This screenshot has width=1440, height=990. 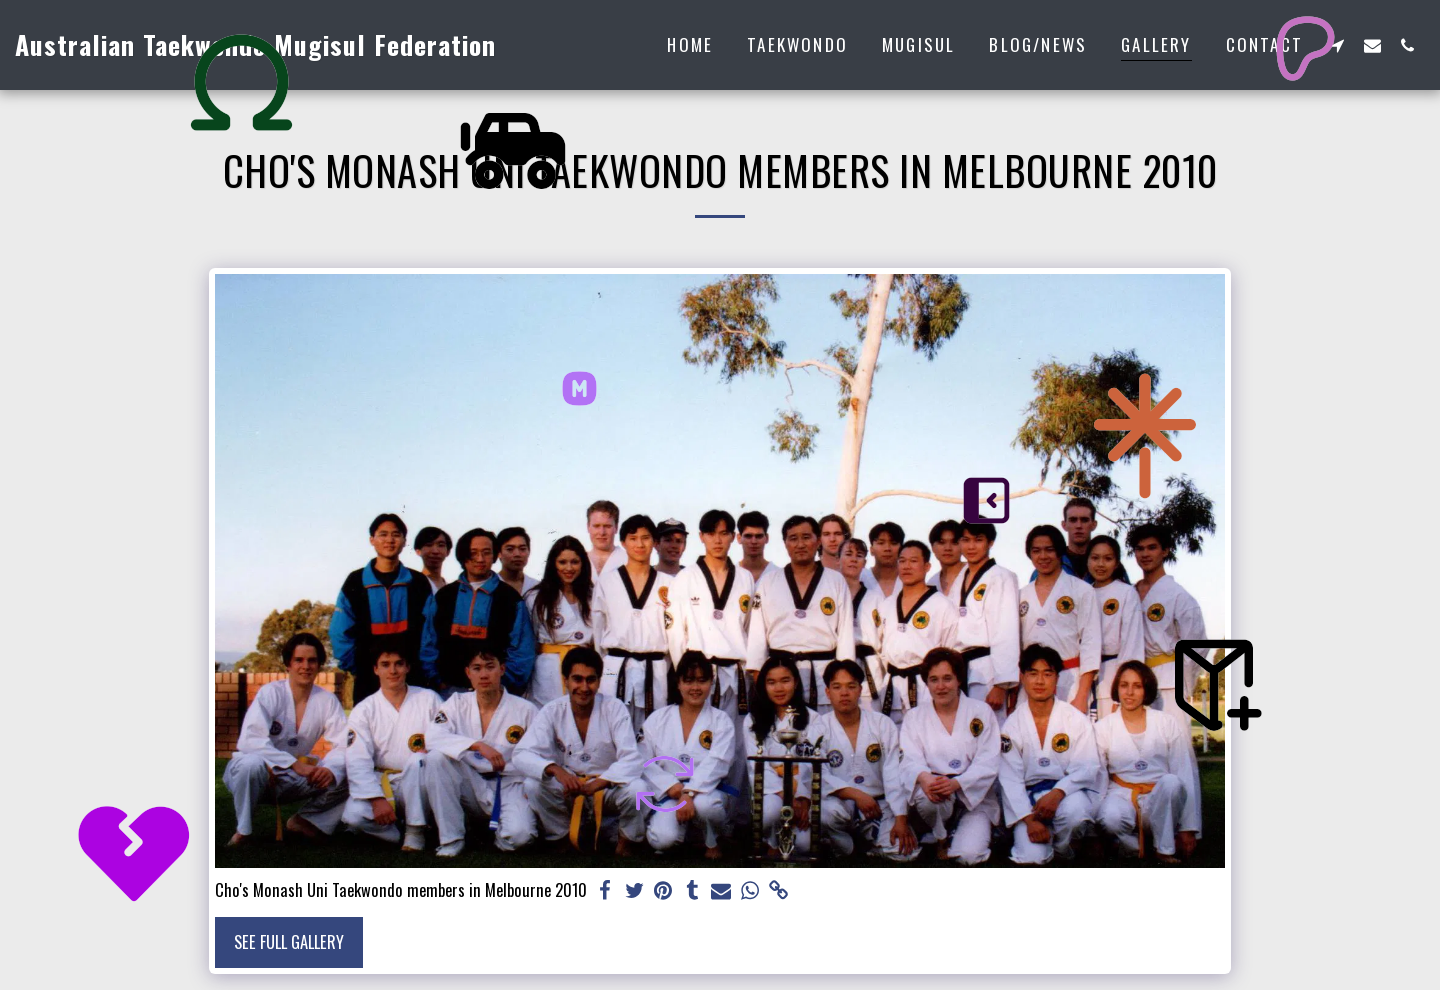 What do you see at coordinates (241, 85) in the screenshot?
I see `represents the omega symbol in mathematical or scientific contexts` at bounding box center [241, 85].